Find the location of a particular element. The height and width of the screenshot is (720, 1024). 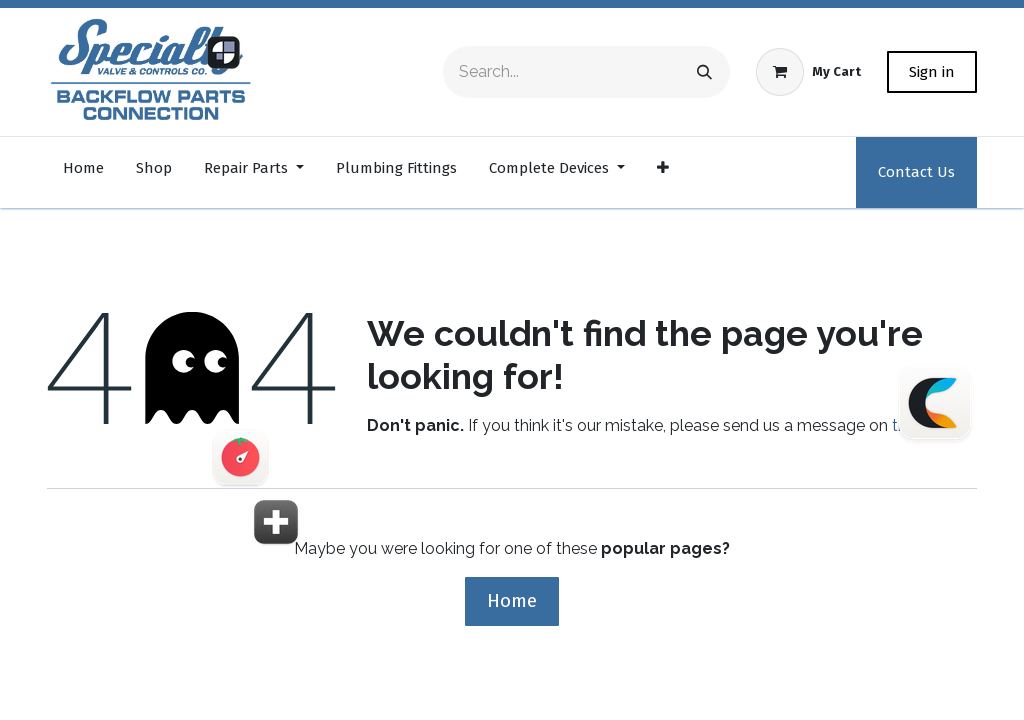

open the mycanal streaming app is located at coordinates (276, 522).